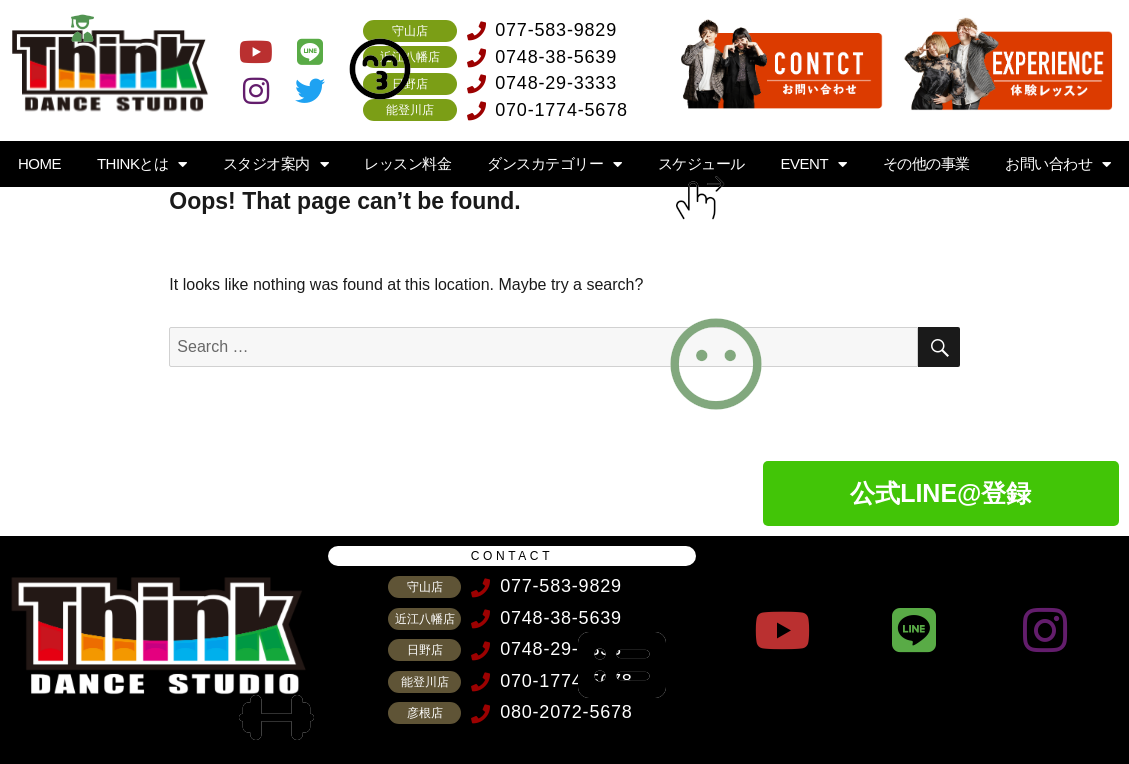  What do you see at coordinates (380, 69) in the screenshot?
I see `send a kiss or affectionate reaction` at bounding box center [380, 69].